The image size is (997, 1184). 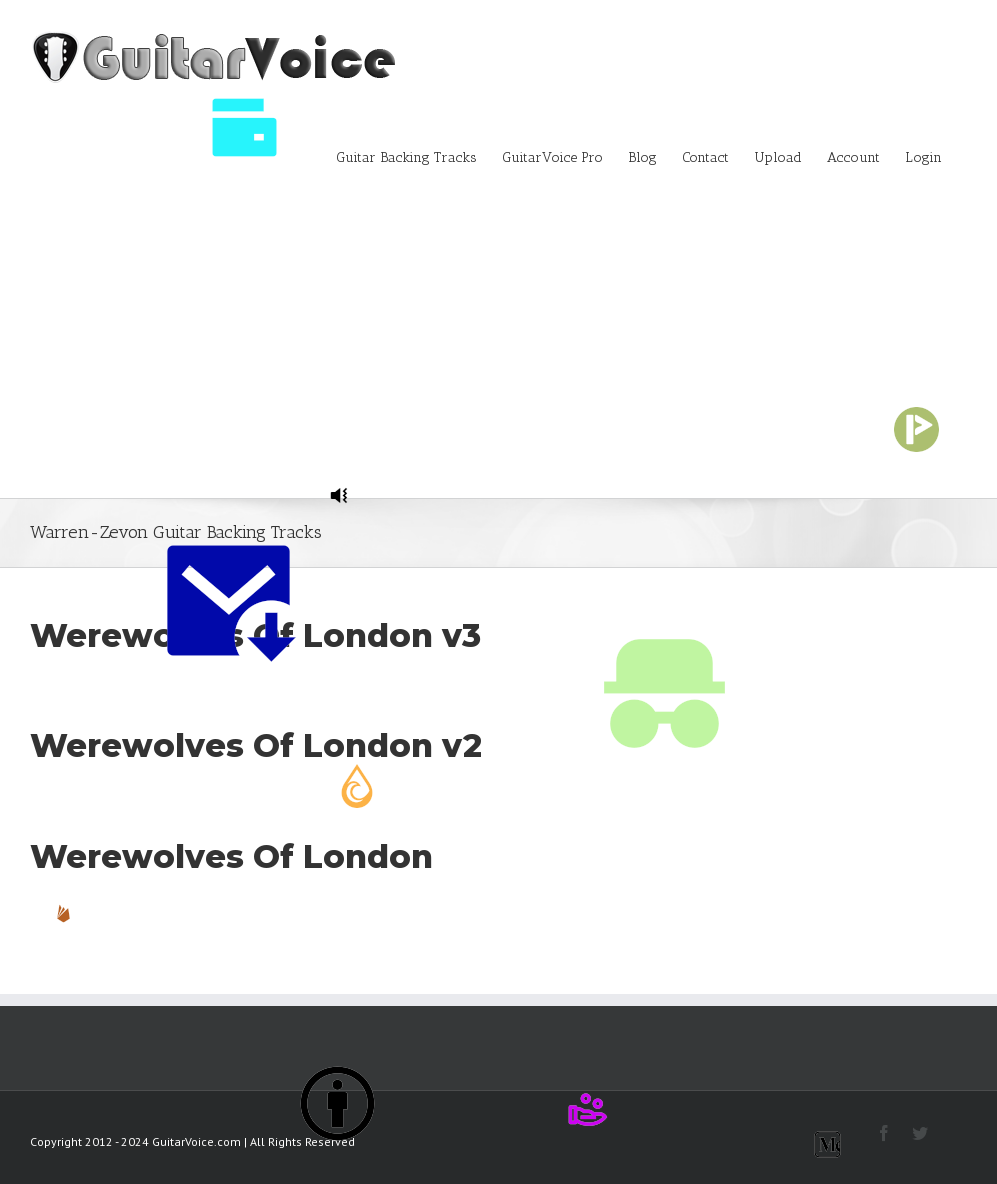 What do you see at coordinates (244, 127) in the screenshot?
I see `access your digital wallet` at bounding box center [244, 127].